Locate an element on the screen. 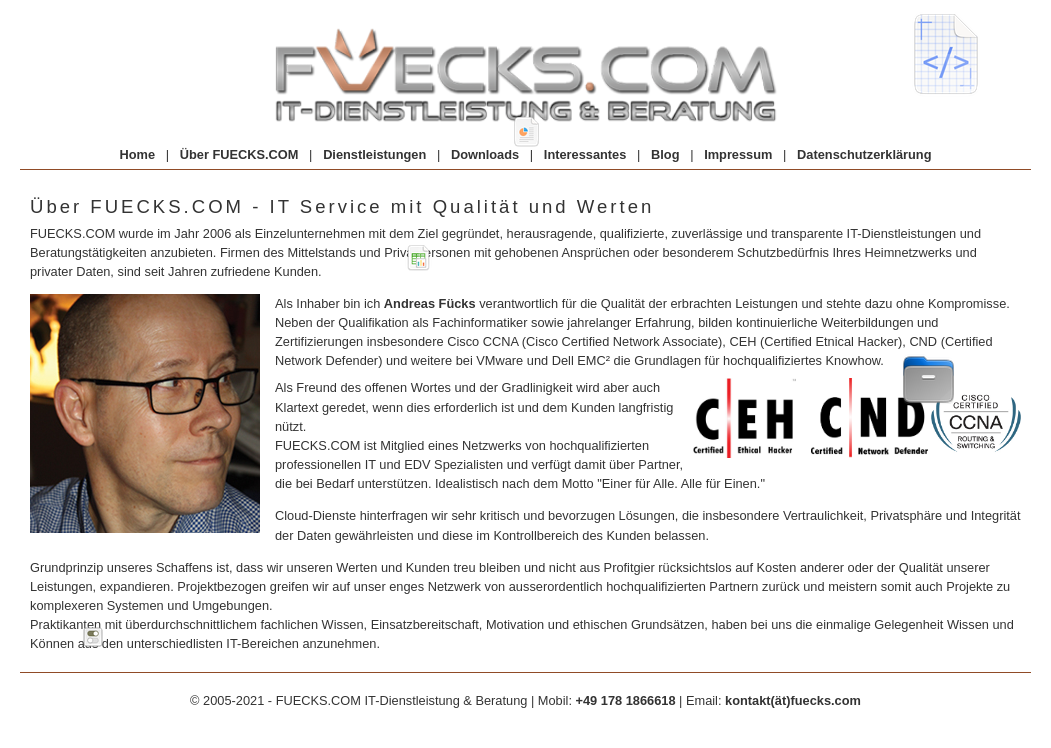 This screenshot has width=1051, height=748. open a presentation file is located at coordinates (526, 131).